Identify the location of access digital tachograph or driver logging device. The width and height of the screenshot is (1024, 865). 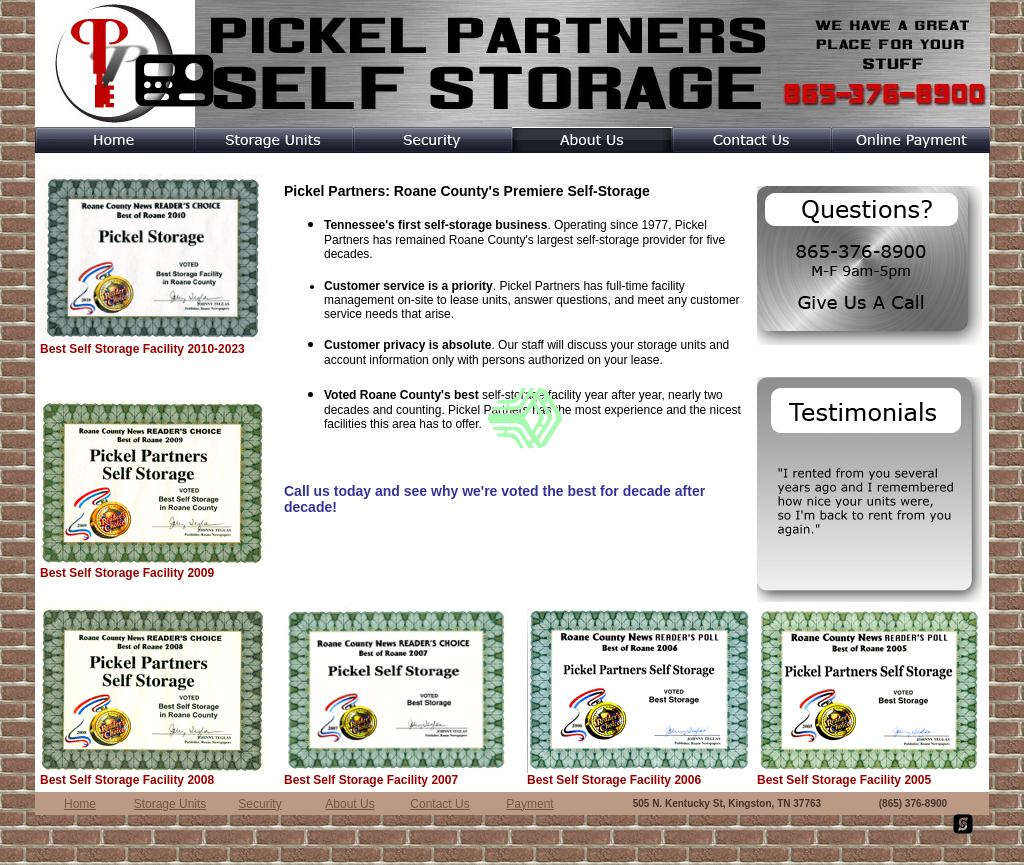
(174, 80).